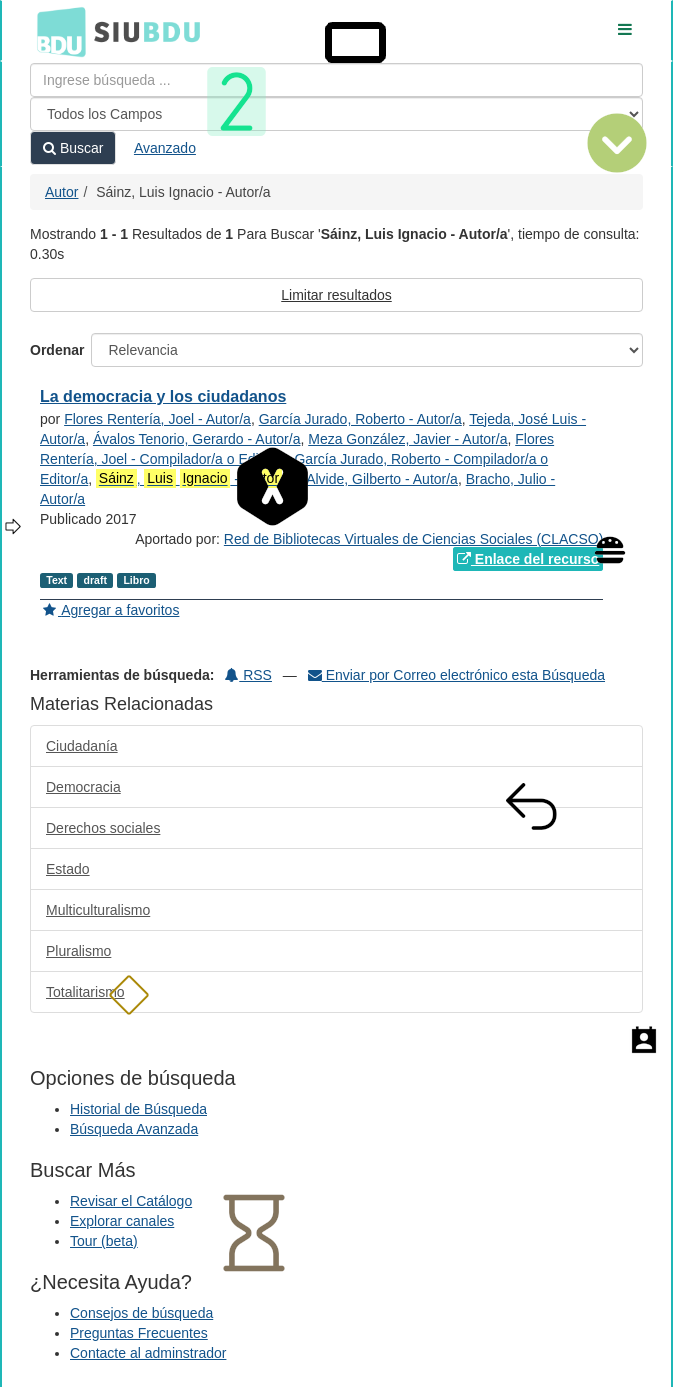  I want to click on indicates step two in a multi-step process, so click(236, 101).